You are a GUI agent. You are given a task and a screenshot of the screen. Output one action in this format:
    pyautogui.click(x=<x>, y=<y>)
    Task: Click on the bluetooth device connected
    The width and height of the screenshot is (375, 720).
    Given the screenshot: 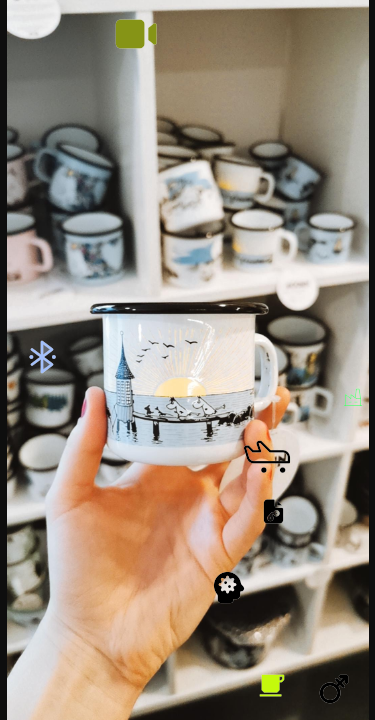 What is the action you would take?
    pyautogui.click(x=42, y=357)
    